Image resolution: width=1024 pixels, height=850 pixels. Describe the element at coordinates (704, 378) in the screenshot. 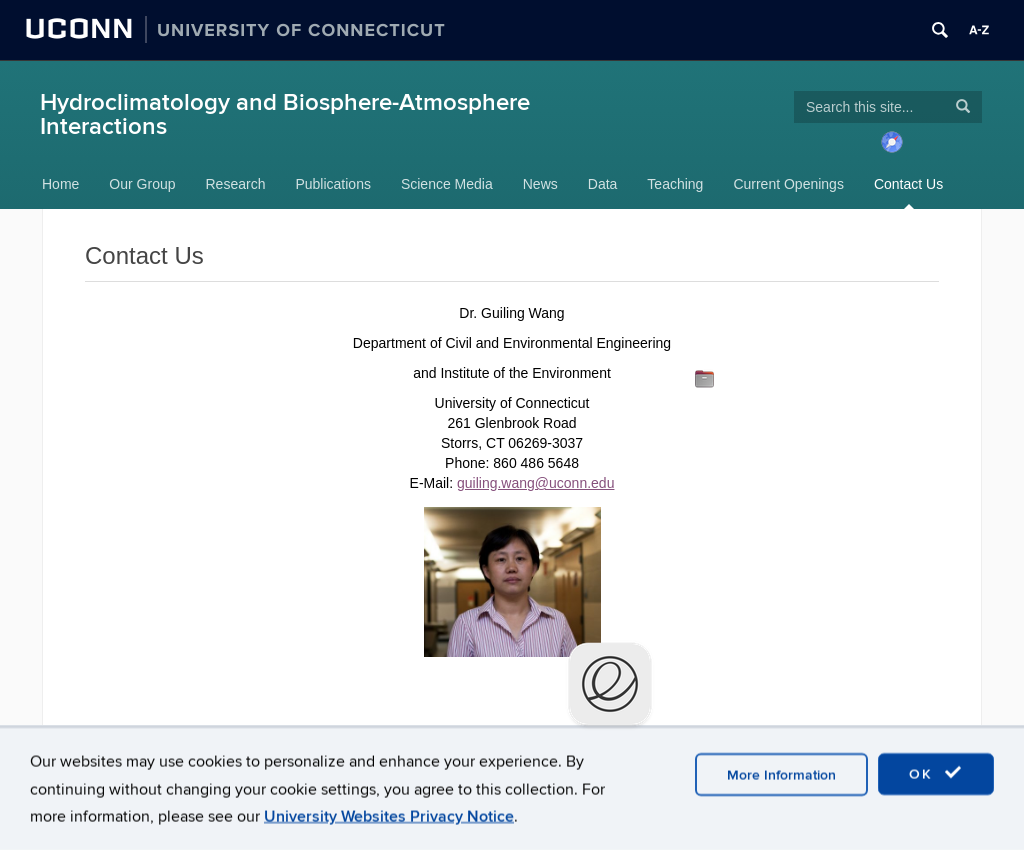

I see `open the file manager application` at that location.